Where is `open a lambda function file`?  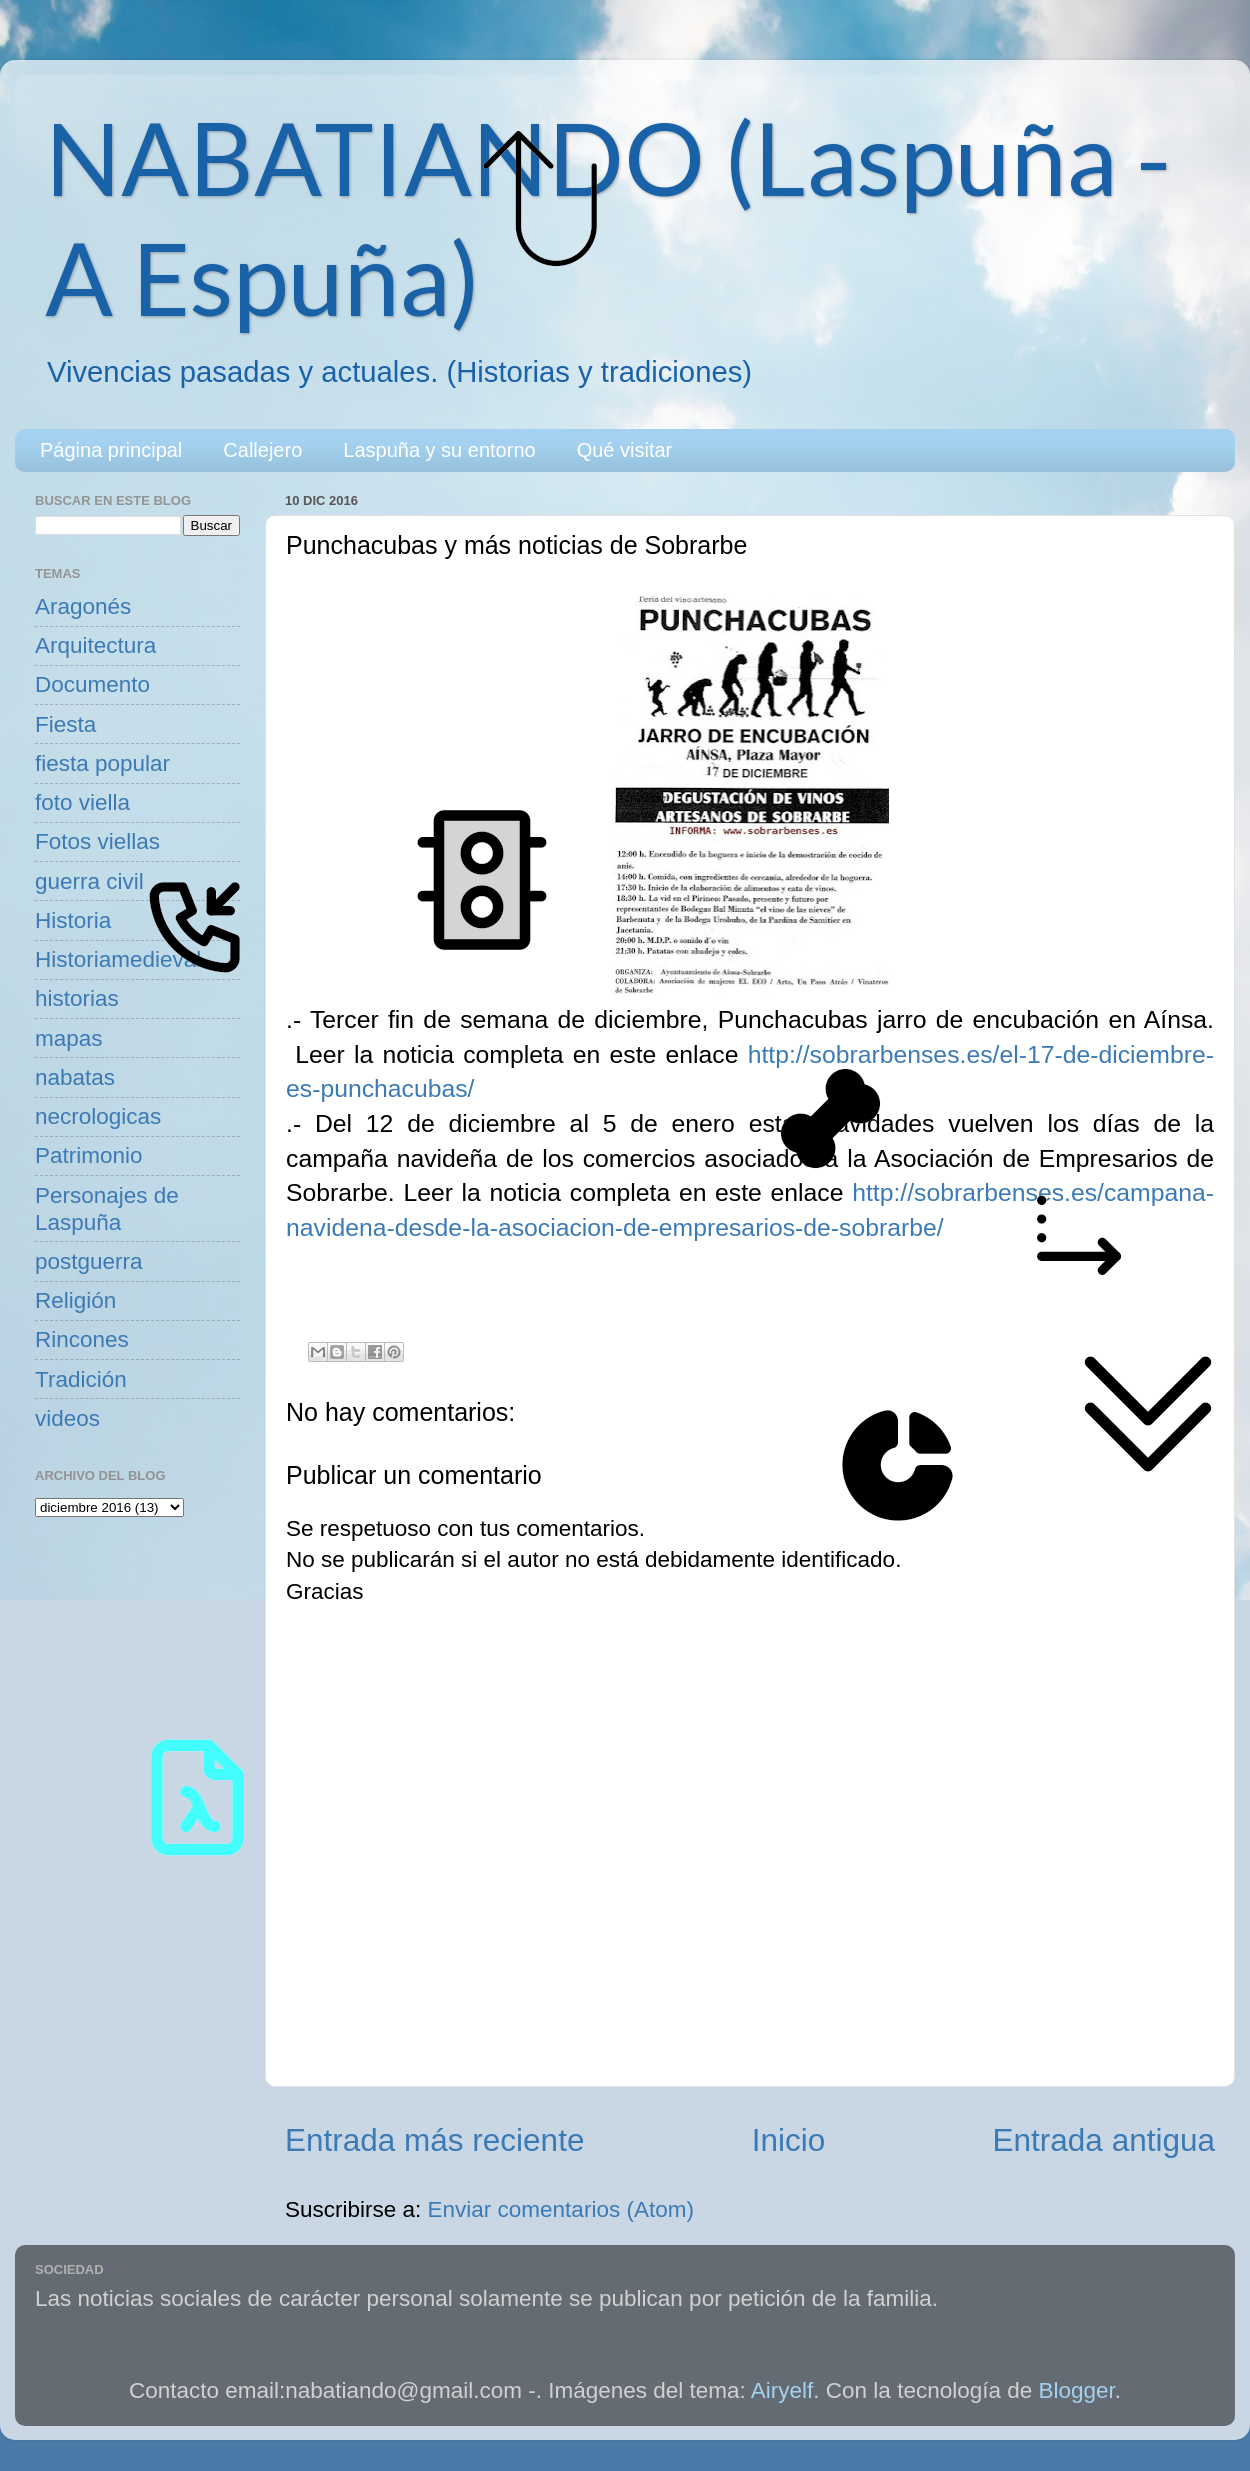 open a lambda function file is located at coordinates (197, 1797).